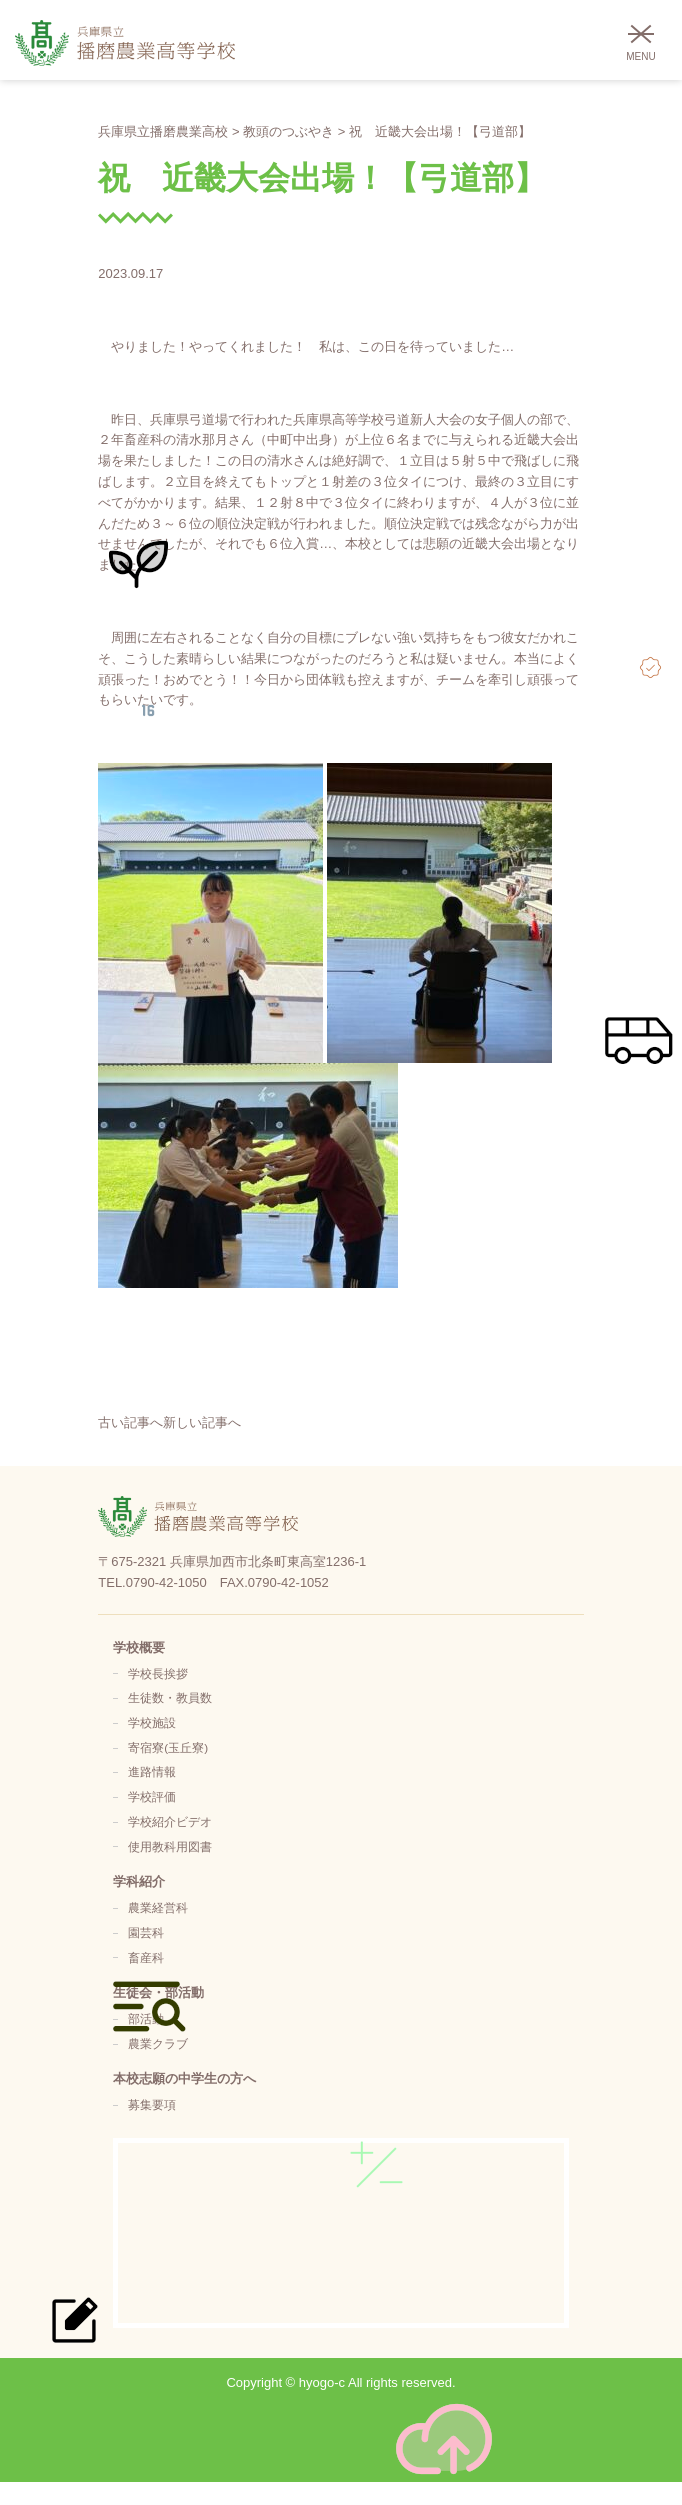 Image resolution: width=682 pixels, height=2505 pixels. Describe the element at coordinates (146, 2006) in the screenshot. I see `search within a list or document` at that location.